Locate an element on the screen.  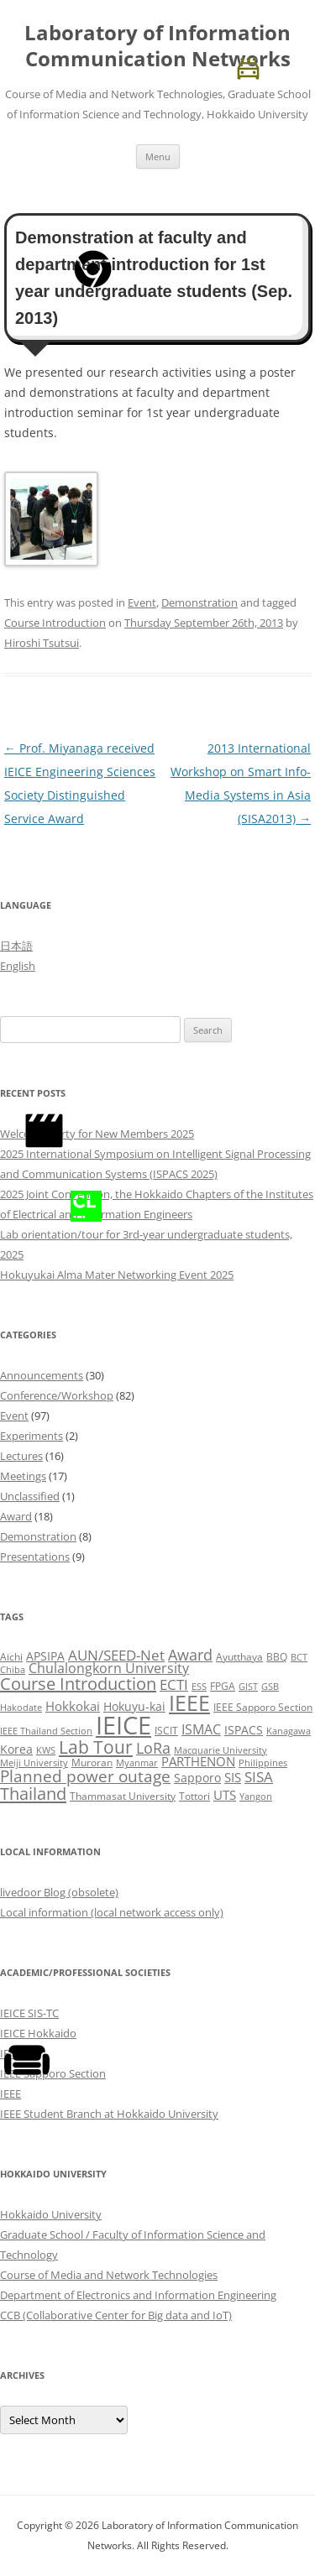
apache couchdb database service is located at coordinates (27, 2060).